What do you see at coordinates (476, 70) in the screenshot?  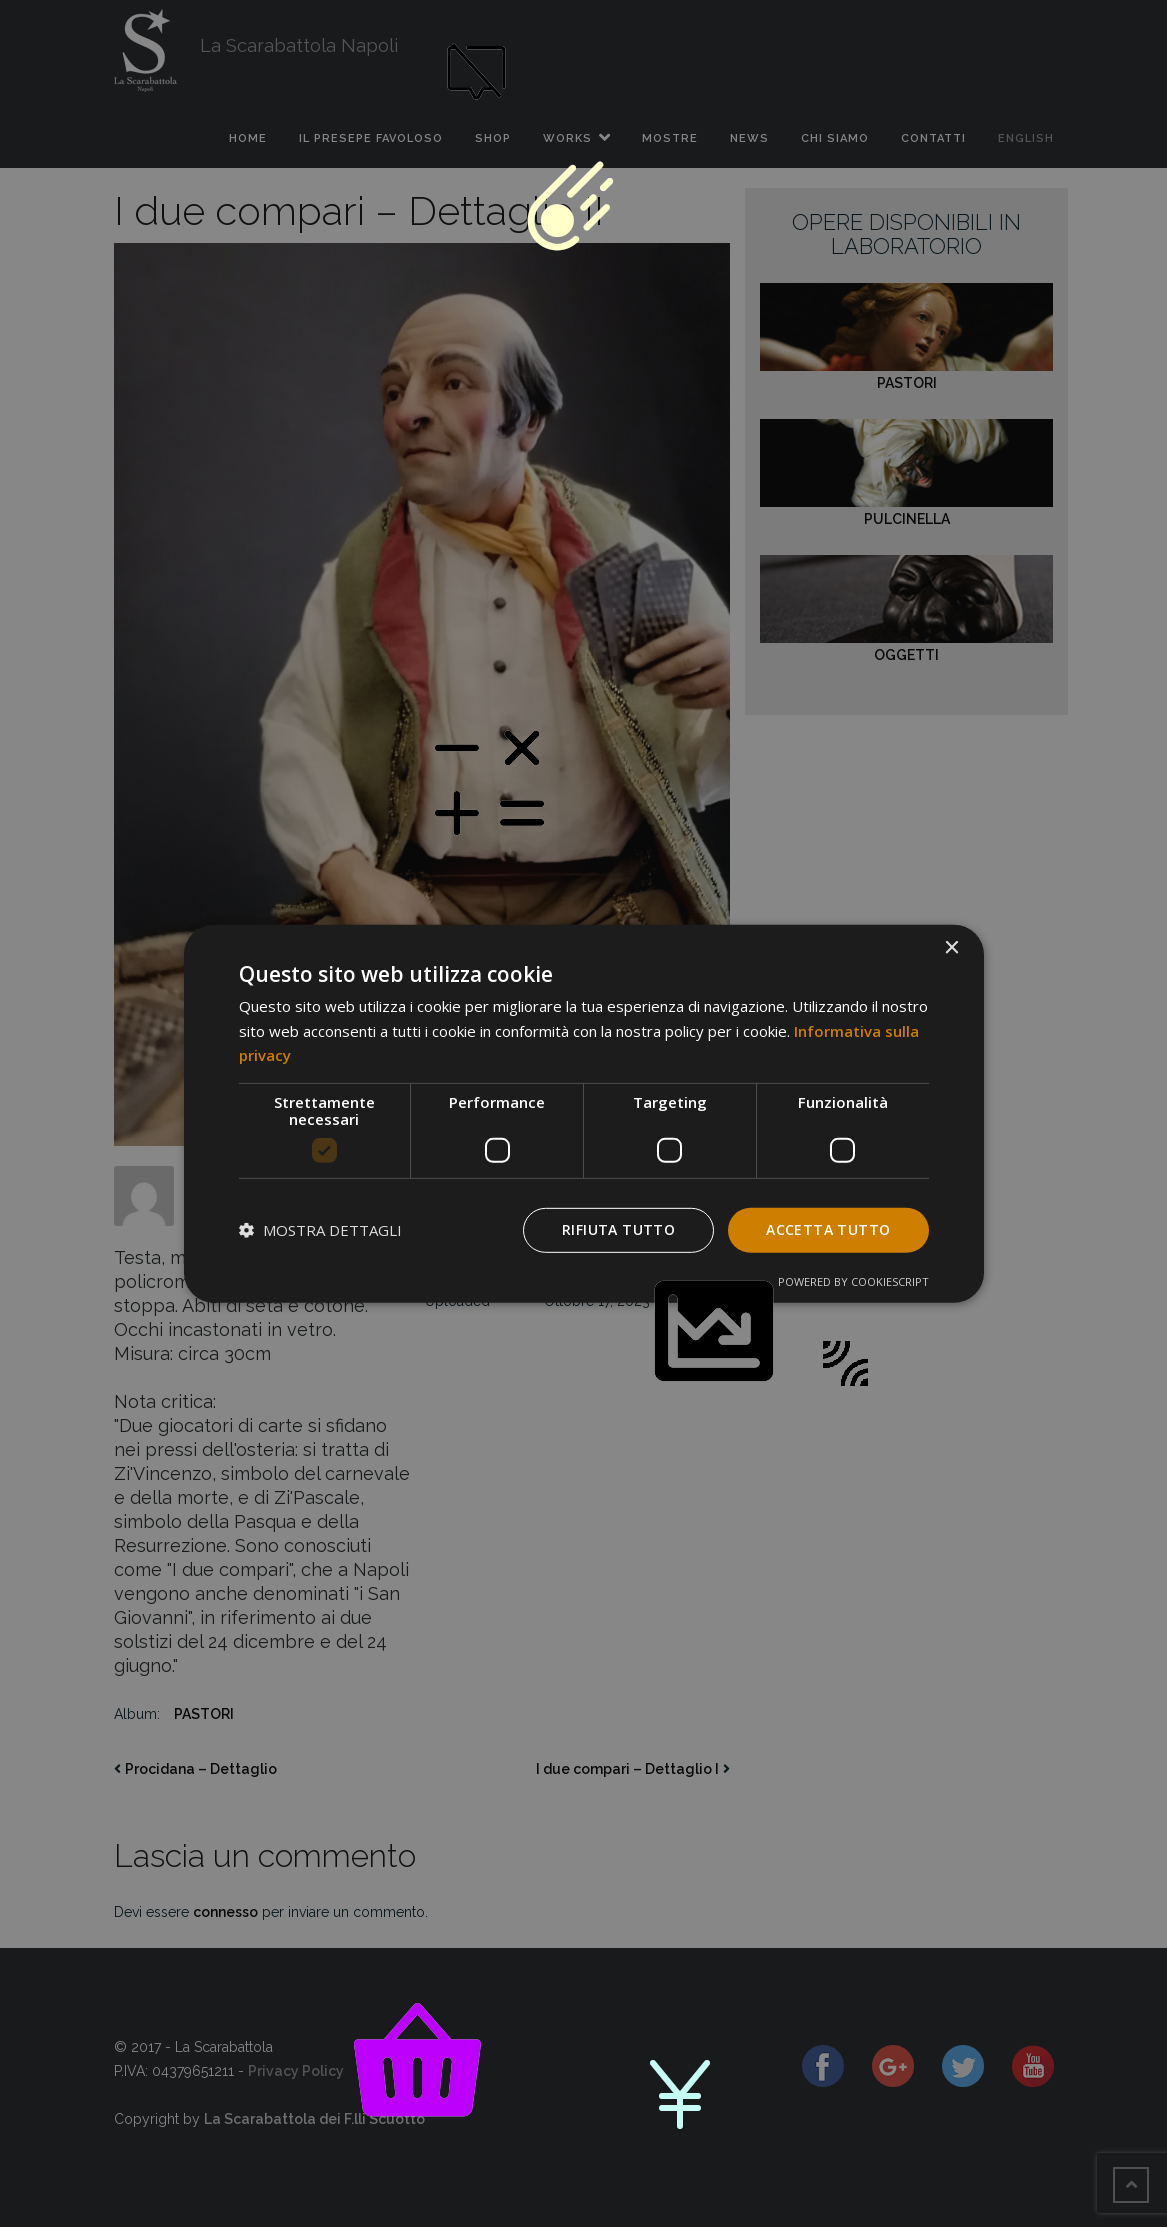 I see `mute or disable chat notifications` at bounding box center [476, 70].